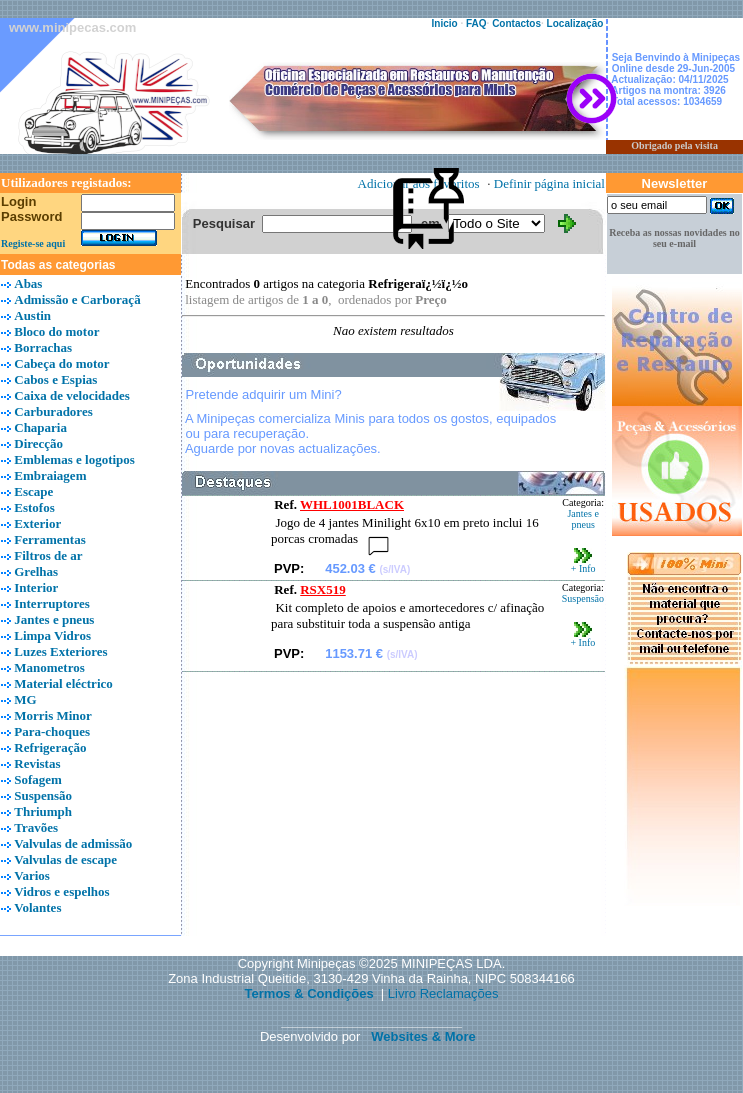  What do you see at coordinates (378, 544) in the screenshot?
I see `open chat or messaging` at bounding box center [378, 544].